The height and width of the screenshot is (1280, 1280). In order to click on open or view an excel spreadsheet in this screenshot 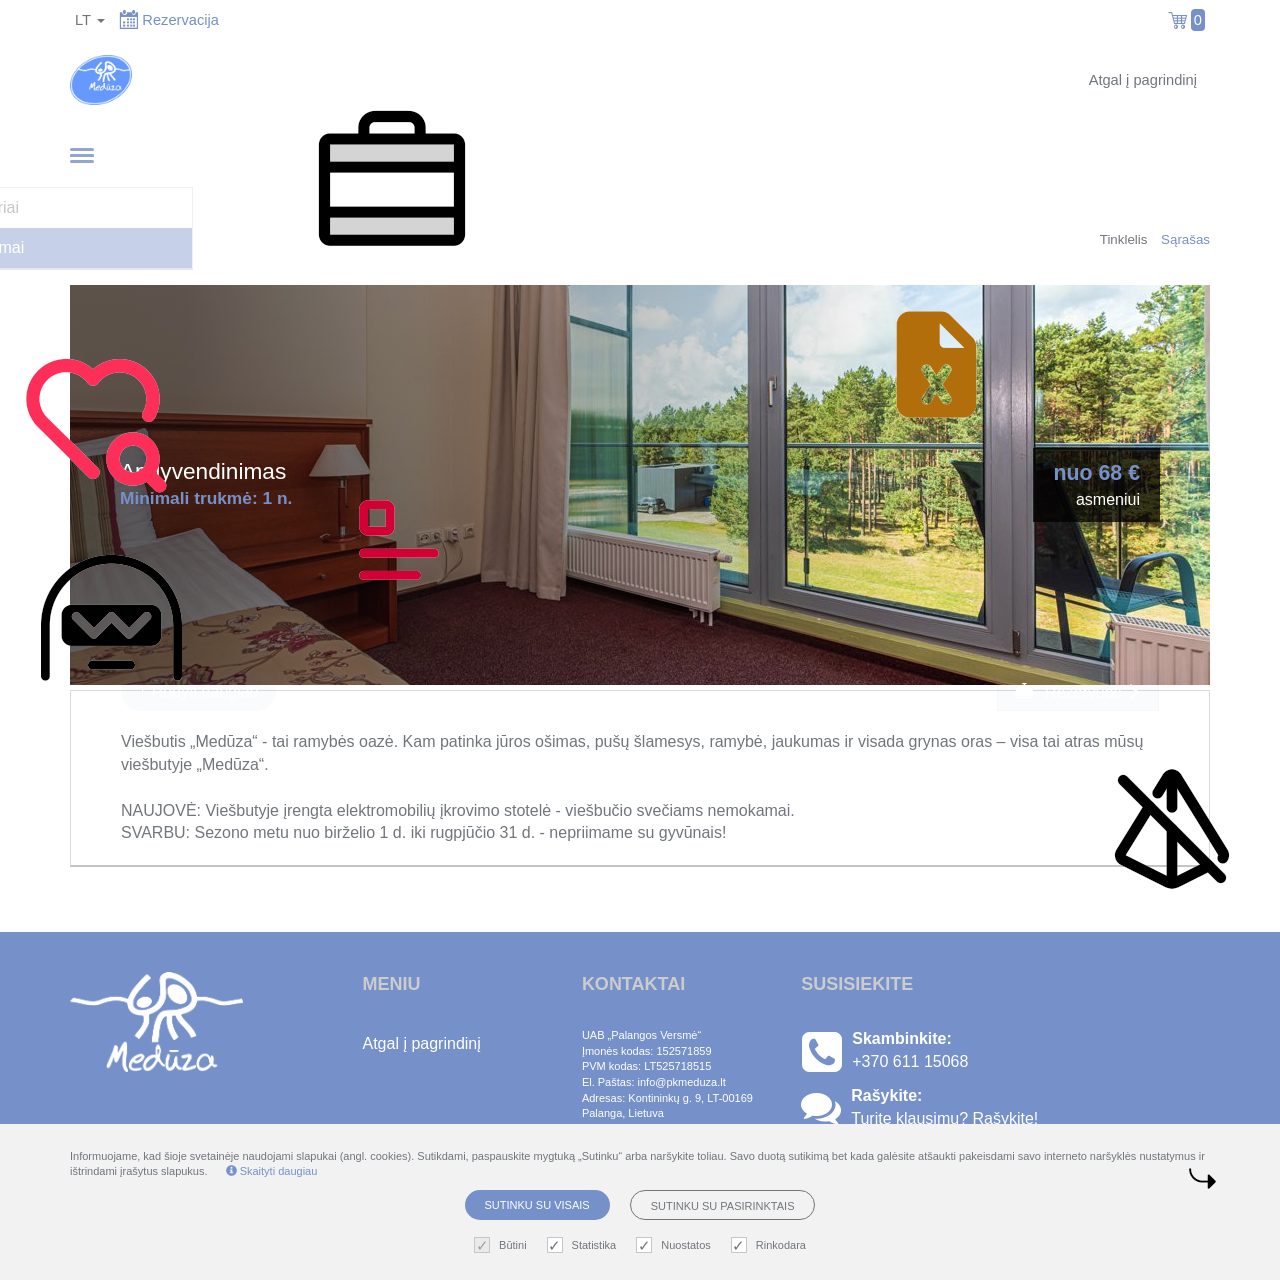, I will do `click(936, 364)`.